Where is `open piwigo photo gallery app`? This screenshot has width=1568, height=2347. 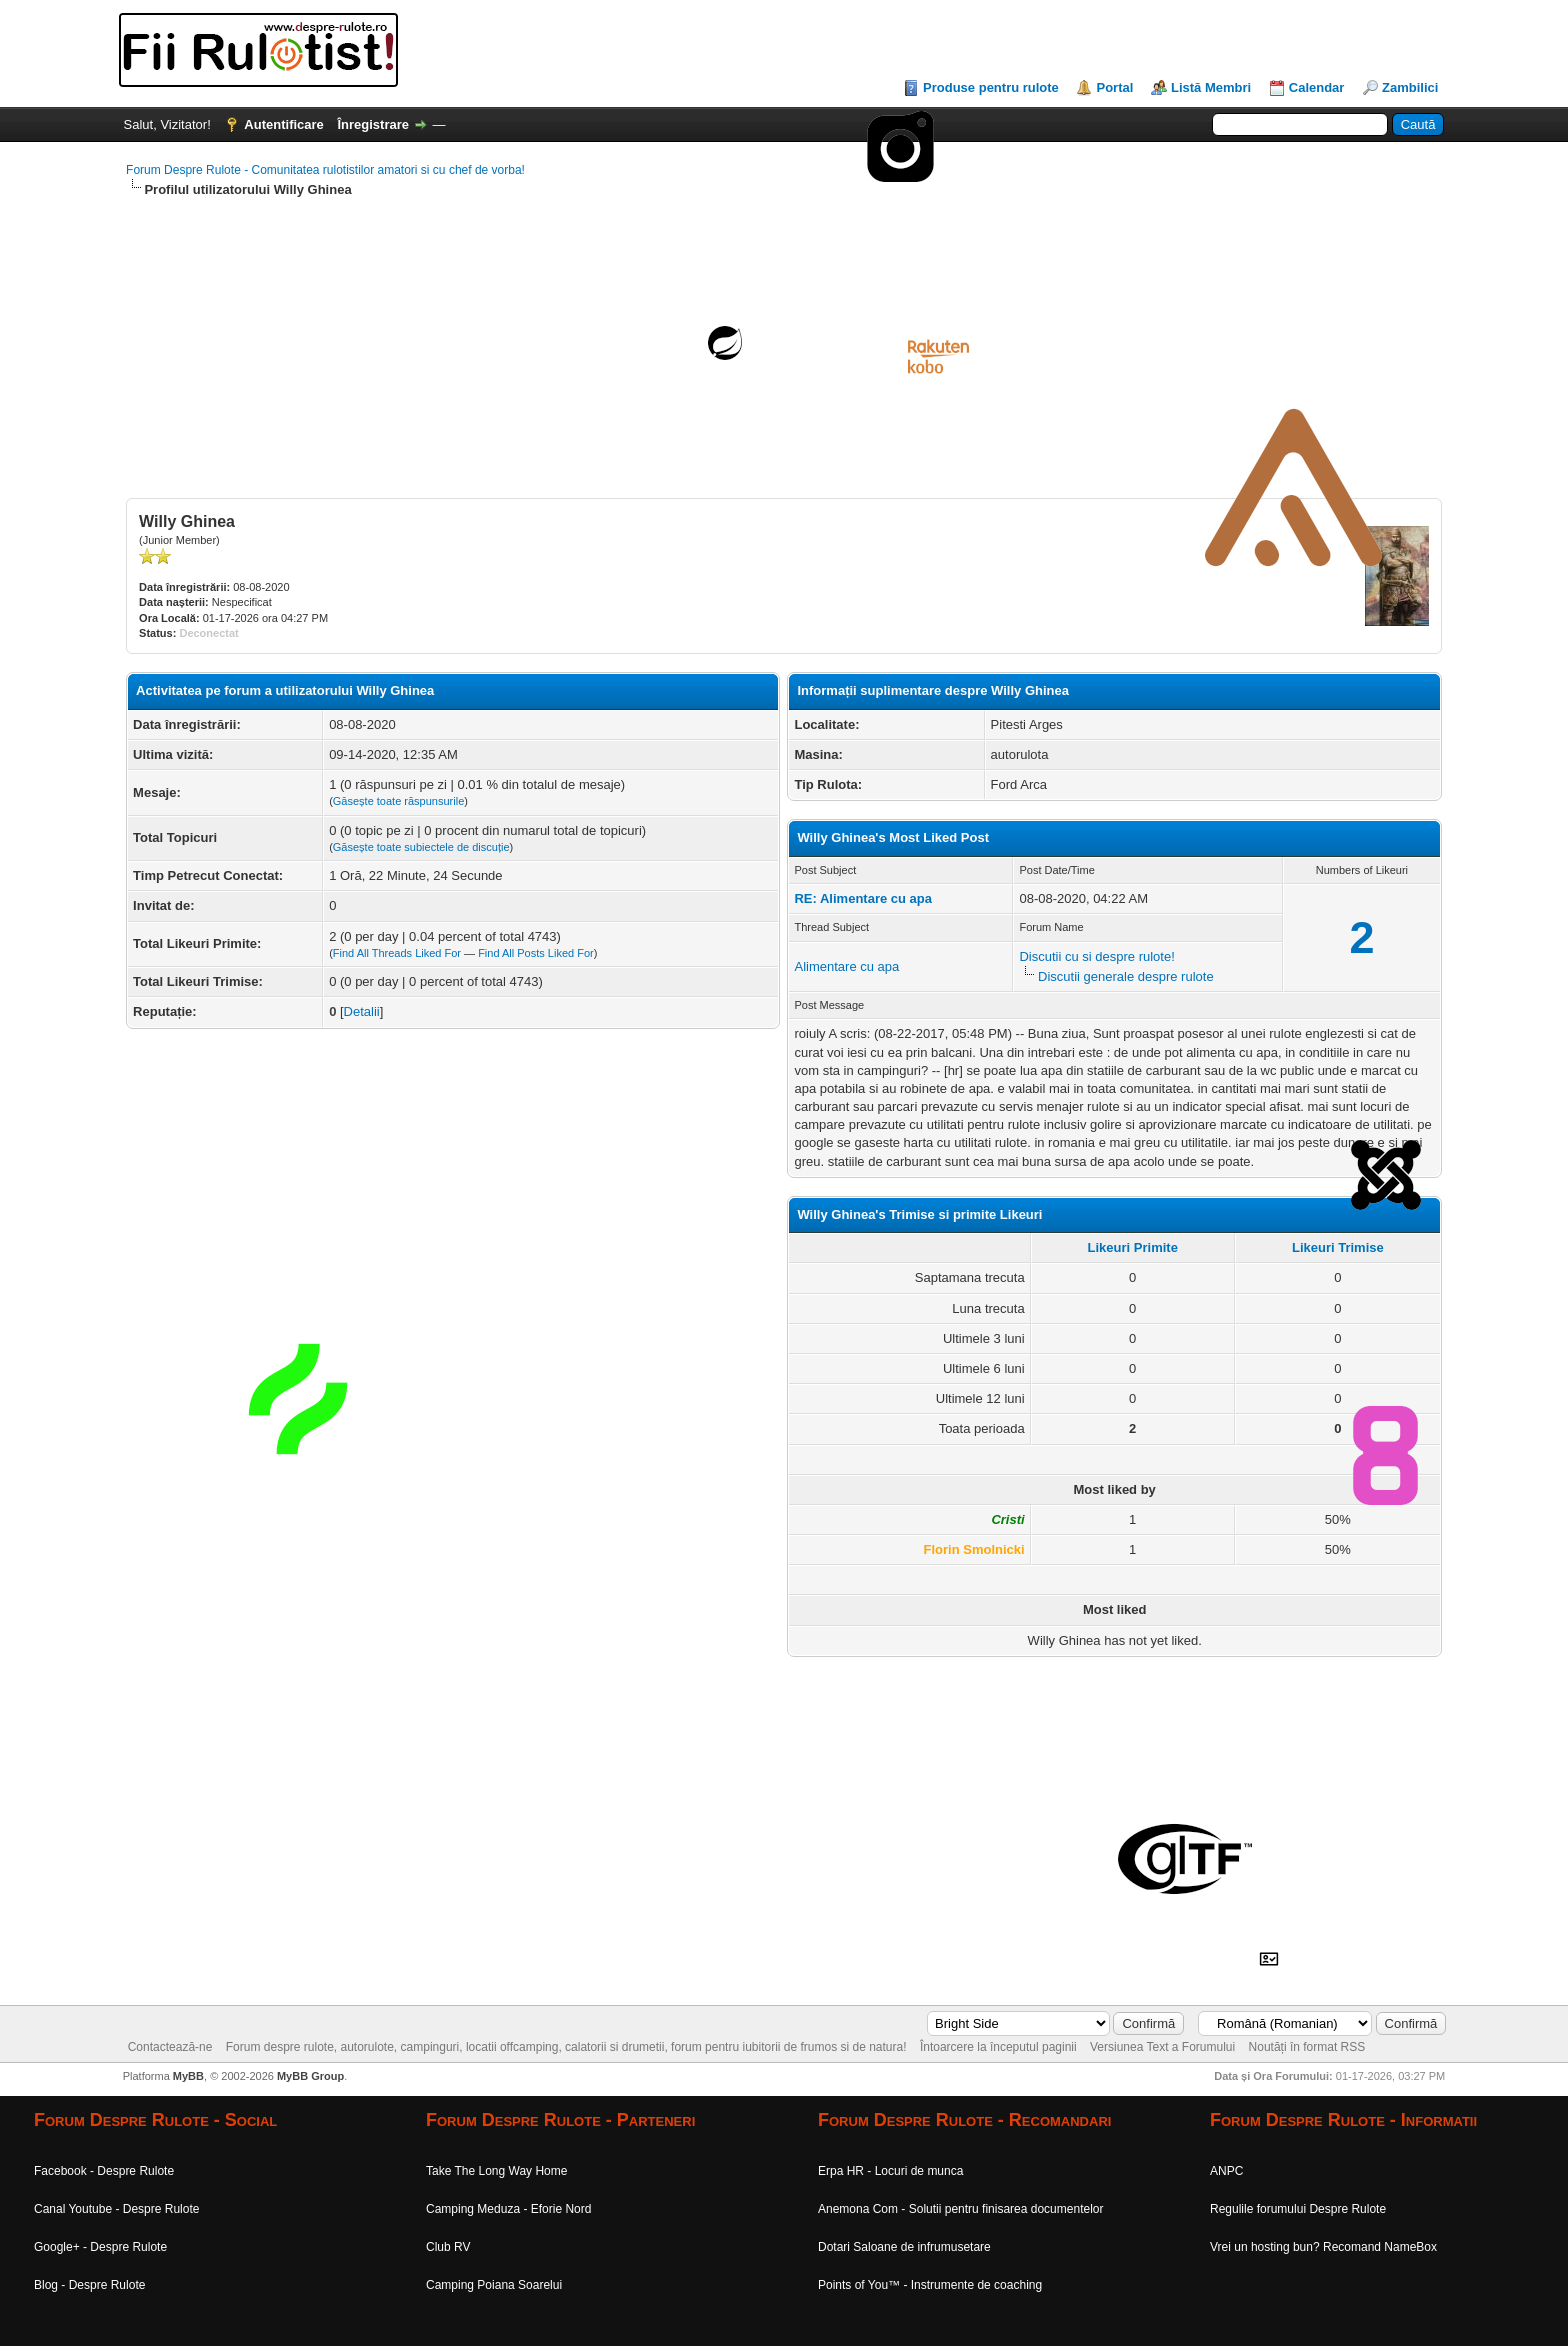
open piwigo photo gallery app is located at coordinates (900, 146).